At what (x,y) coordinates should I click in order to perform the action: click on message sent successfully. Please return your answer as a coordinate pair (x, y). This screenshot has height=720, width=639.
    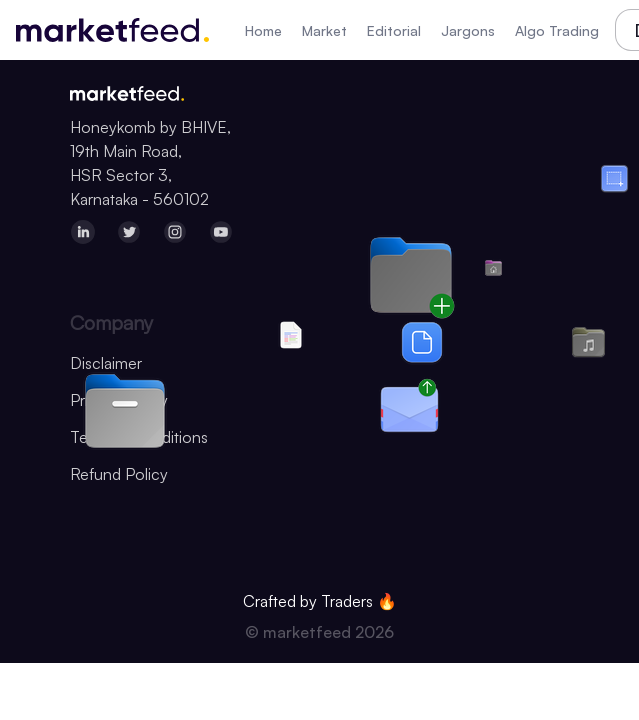
    Looking at the image, I should click on (409, 409).